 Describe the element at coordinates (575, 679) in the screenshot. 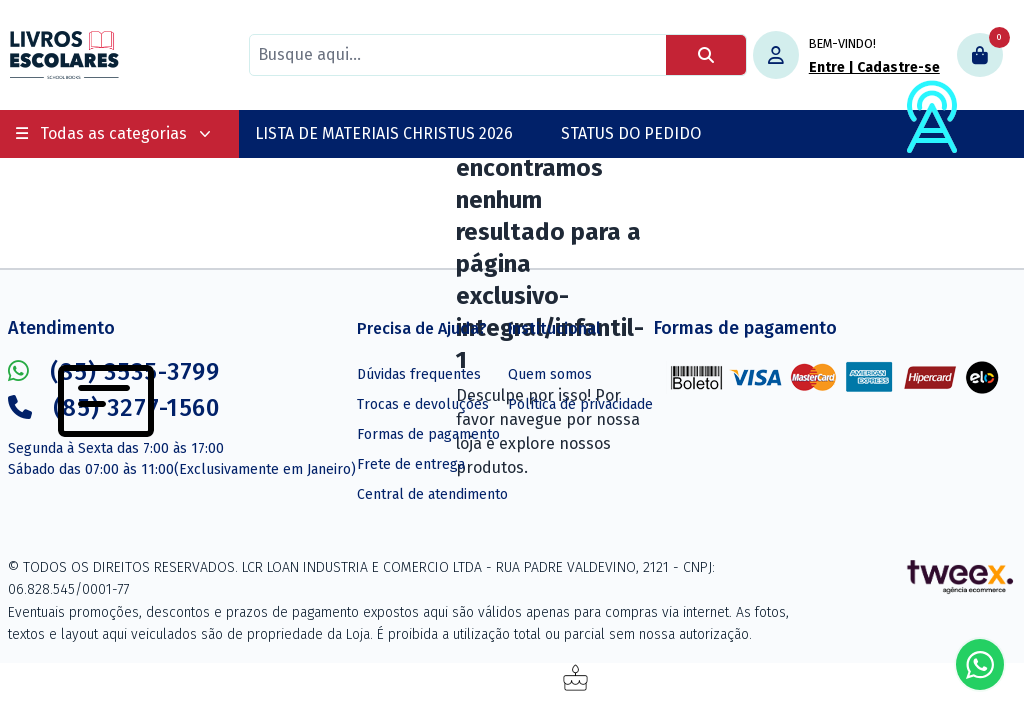

I see `view birthday or celebration reminders` at that location.